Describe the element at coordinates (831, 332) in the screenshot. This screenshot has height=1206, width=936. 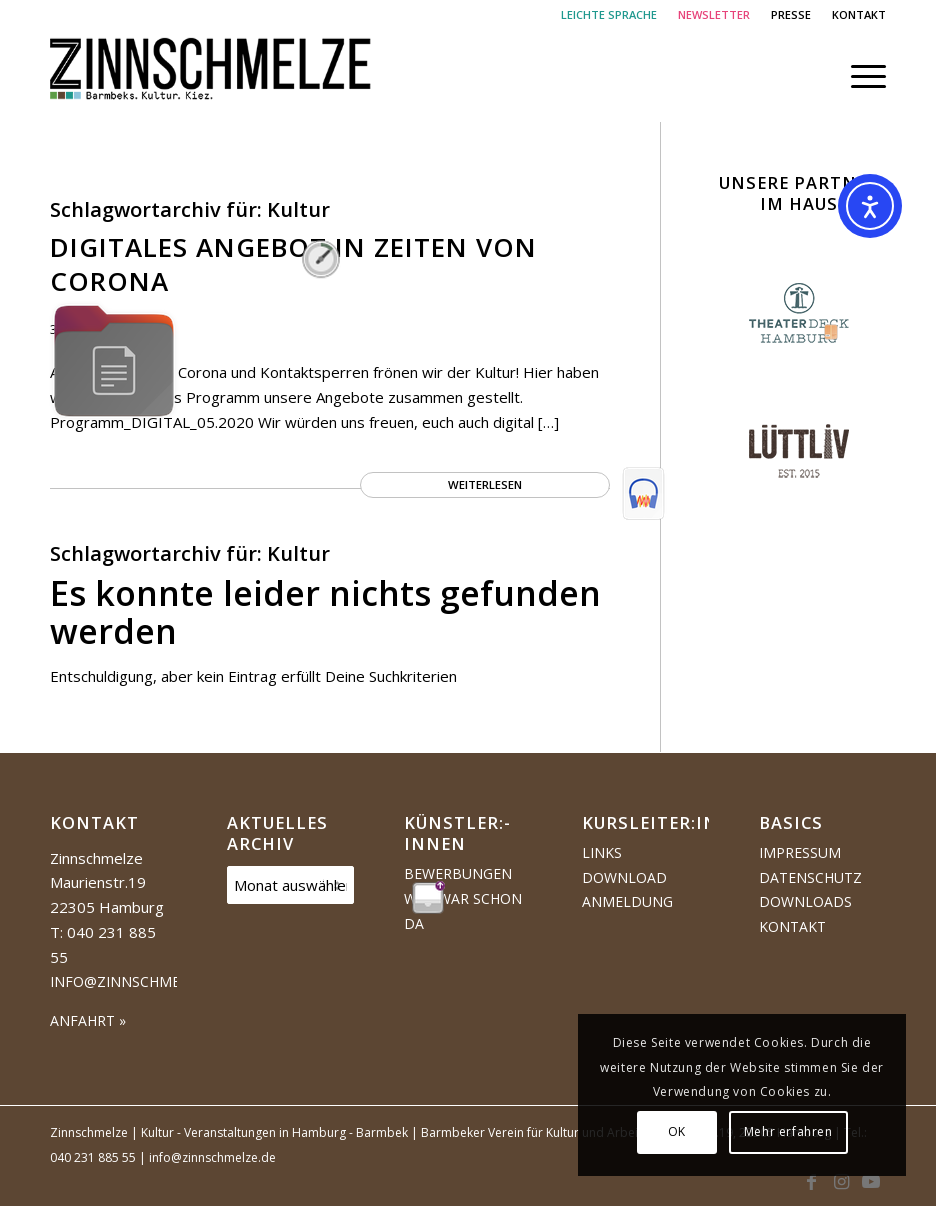
I see `compressed or archived file type` at that location.